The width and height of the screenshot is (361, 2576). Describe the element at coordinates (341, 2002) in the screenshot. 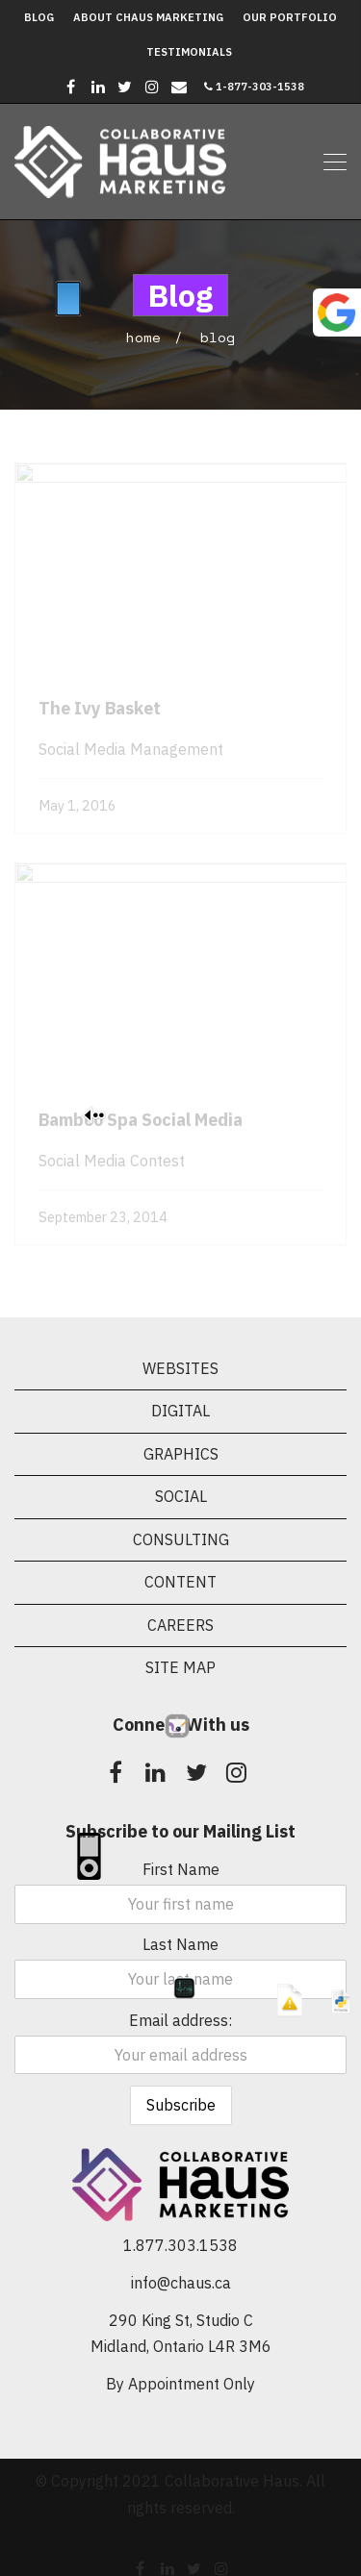

I see `a python source code file` at that location.